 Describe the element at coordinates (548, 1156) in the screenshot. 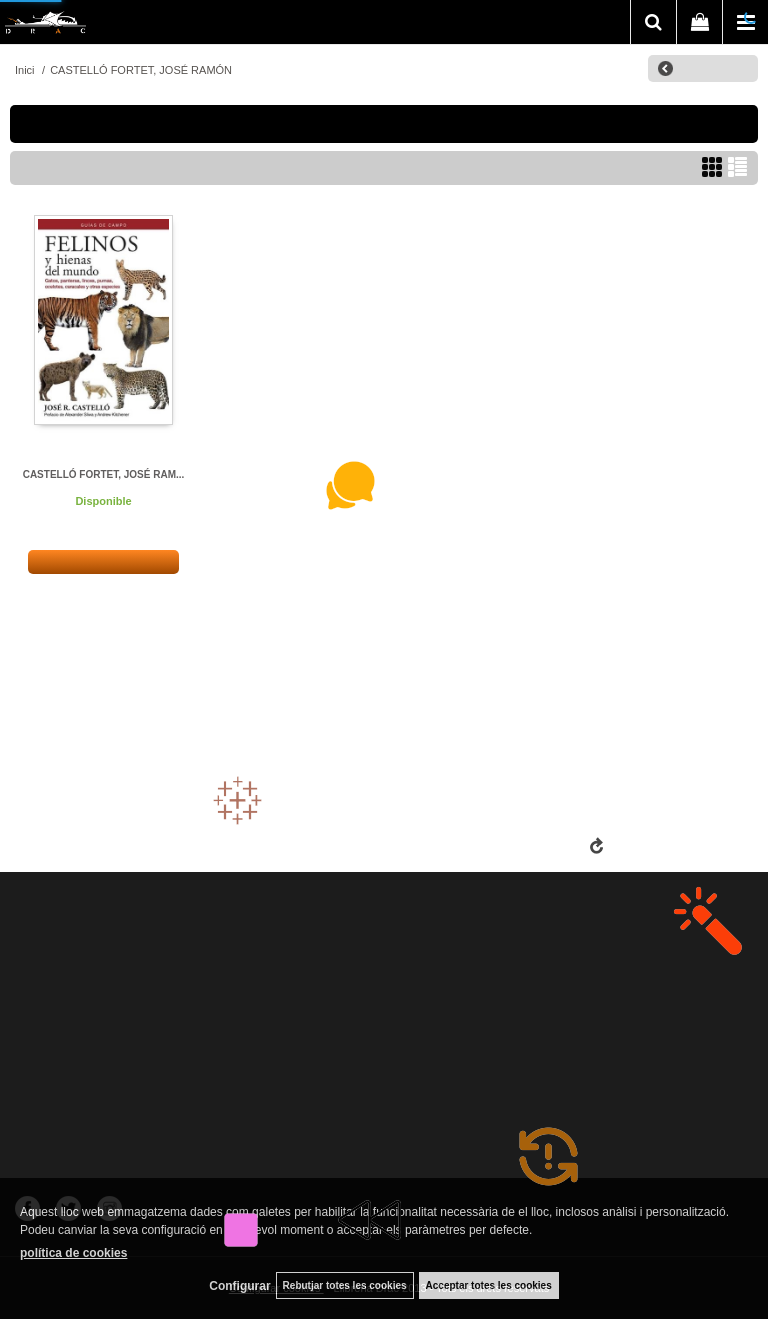

I see `refresh required with warning or alert` at that location.